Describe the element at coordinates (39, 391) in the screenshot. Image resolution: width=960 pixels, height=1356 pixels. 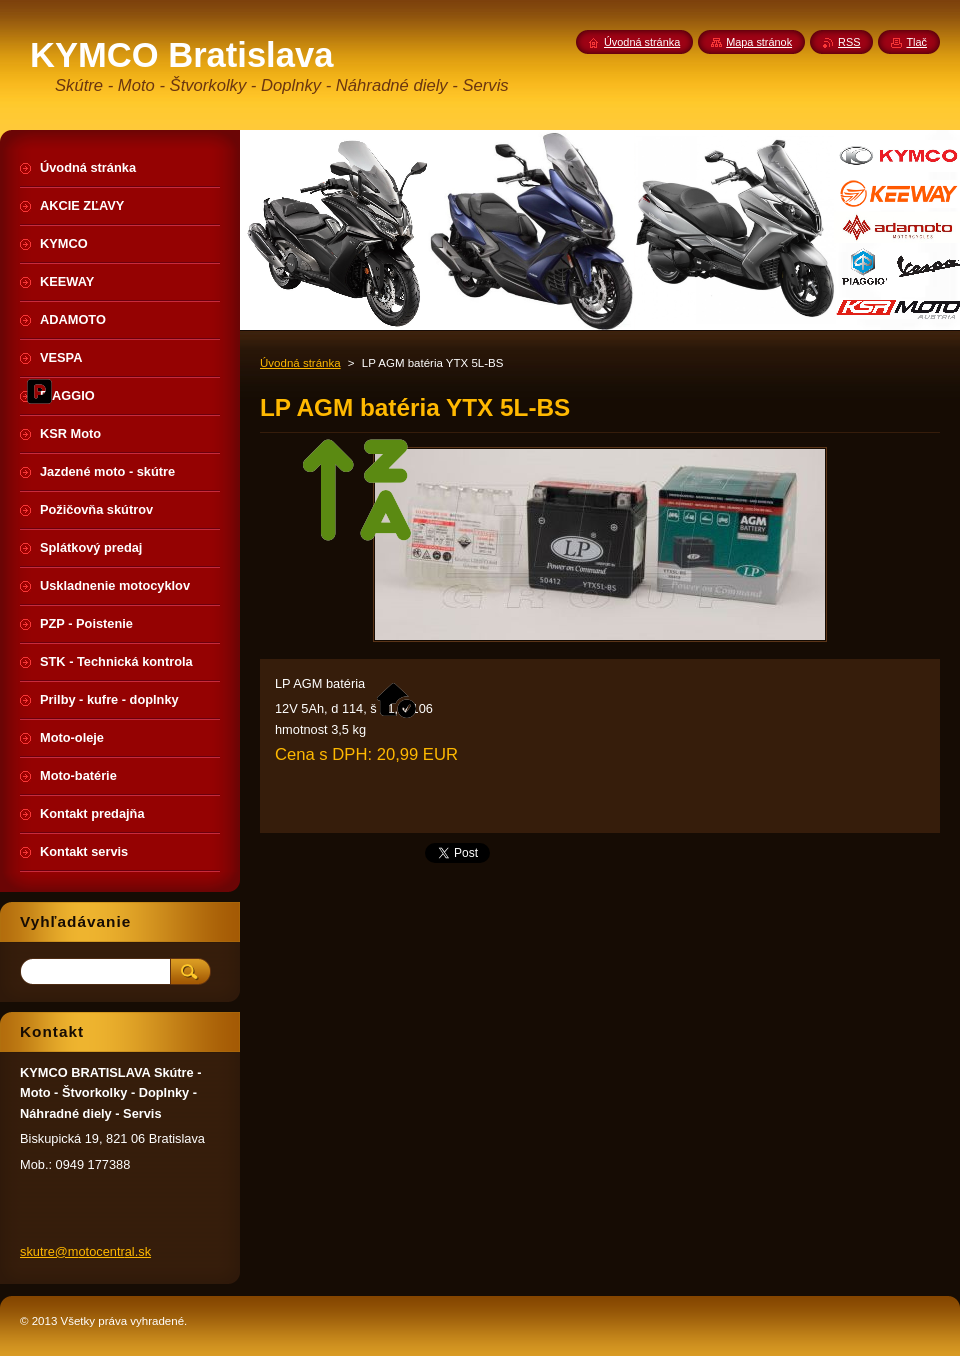
I see `find nearby parking locations` at that location.